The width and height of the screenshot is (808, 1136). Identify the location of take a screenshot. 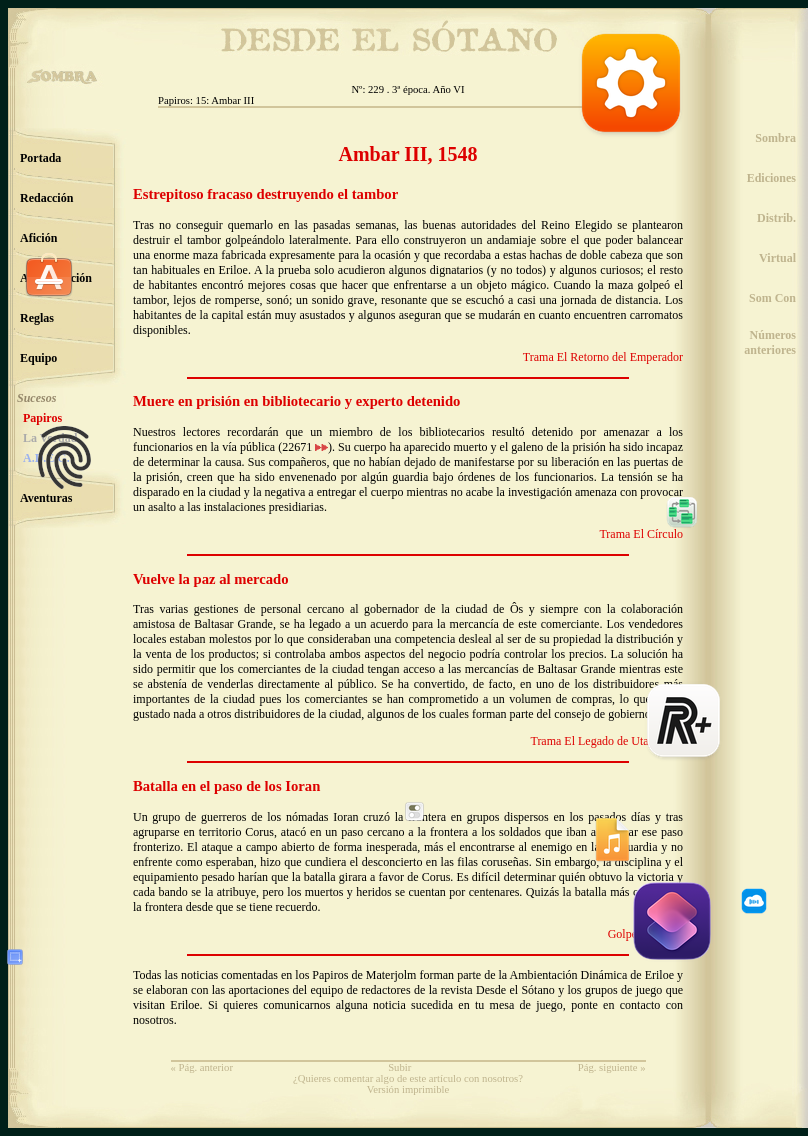
(15, 957).